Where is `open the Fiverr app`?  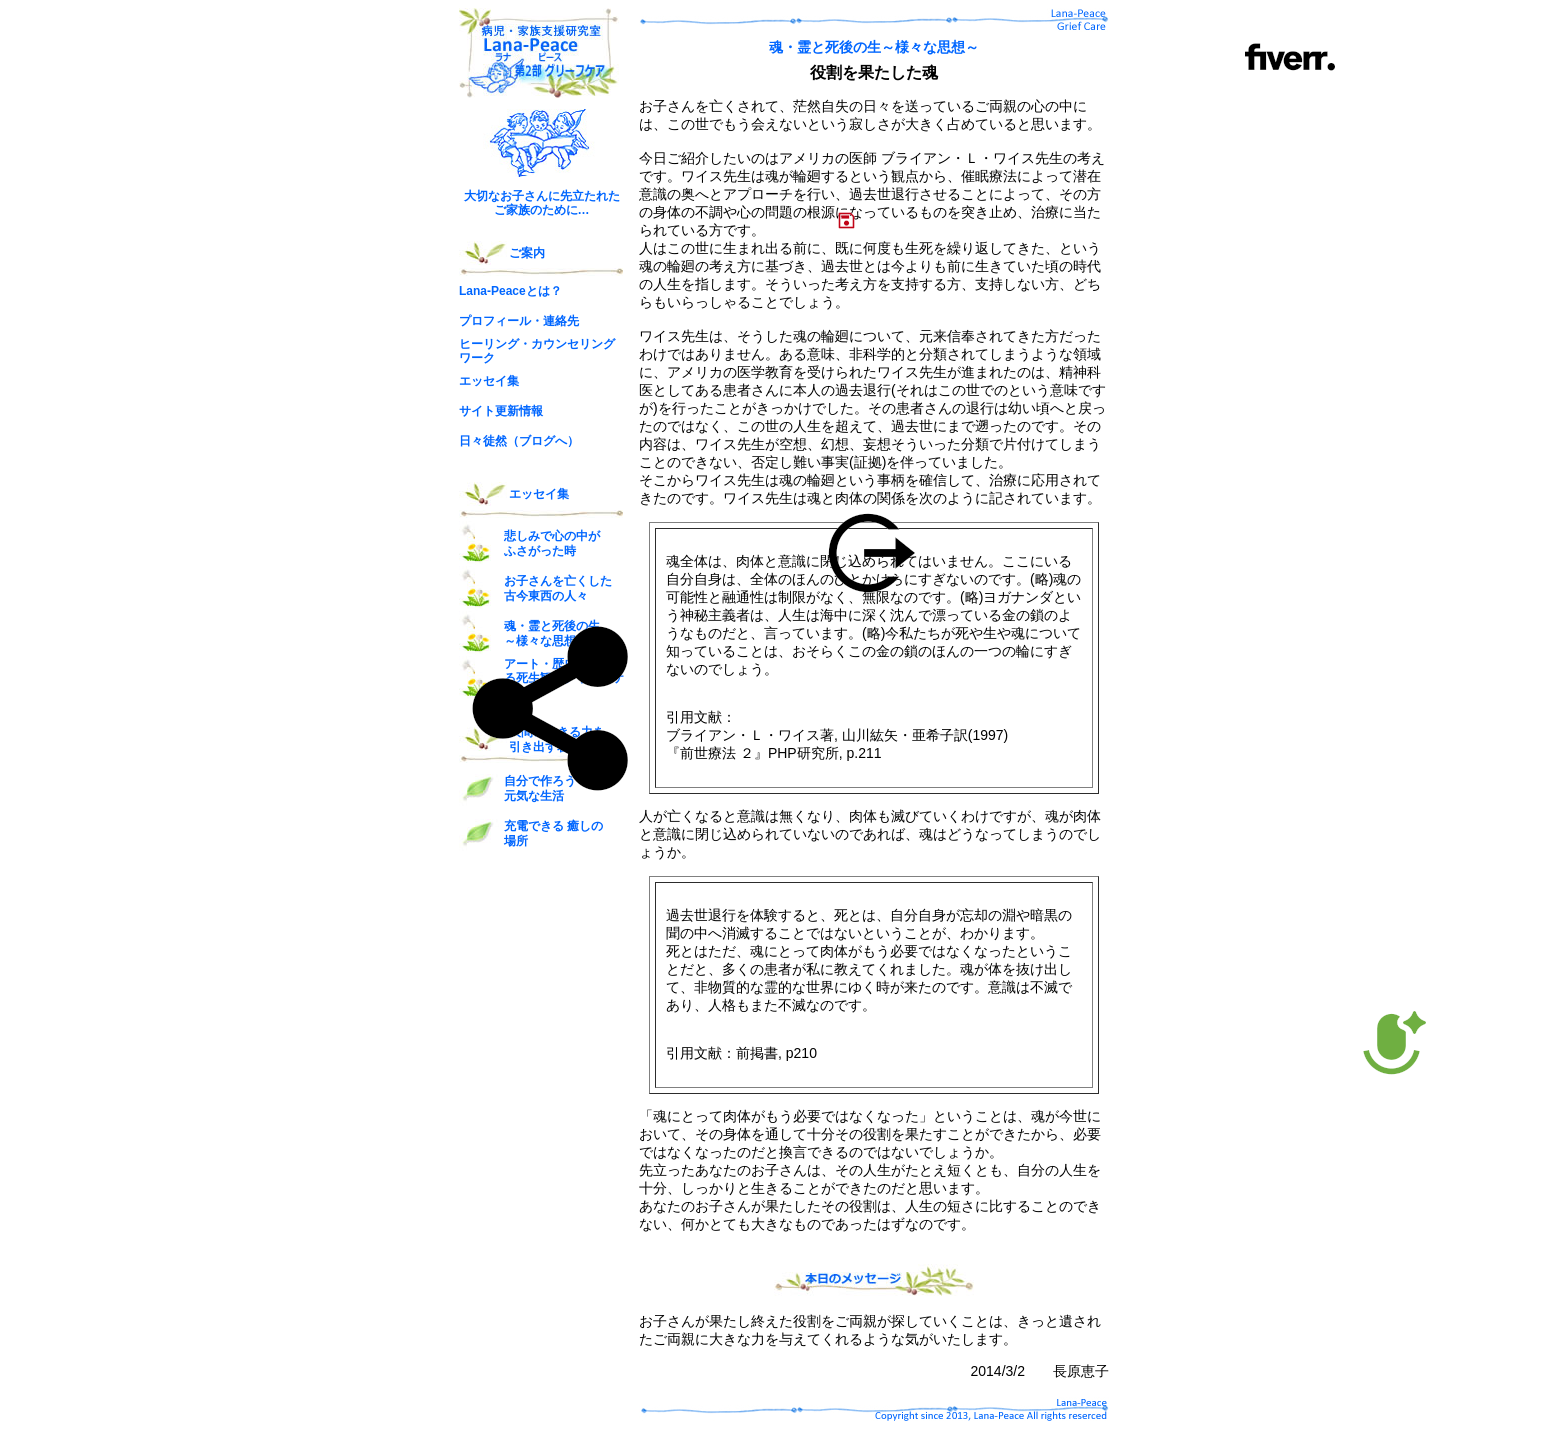
open the Fiverr app is located at coordinates (1290, 57).